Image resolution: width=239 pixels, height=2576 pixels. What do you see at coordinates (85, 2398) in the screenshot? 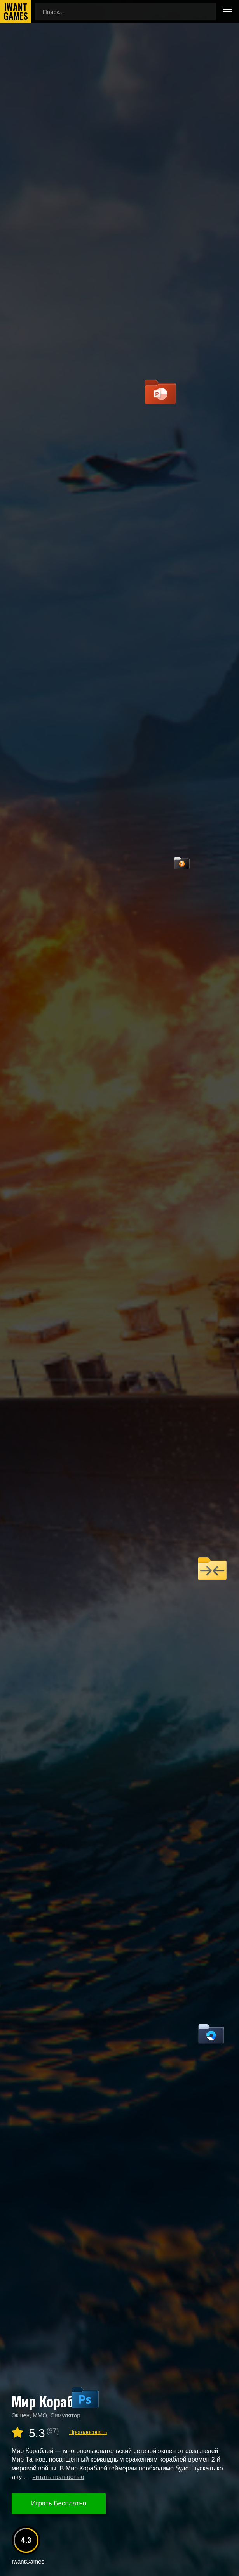
I see `open folder containing adobe photoshop files` at bounding box center [85, 2398].